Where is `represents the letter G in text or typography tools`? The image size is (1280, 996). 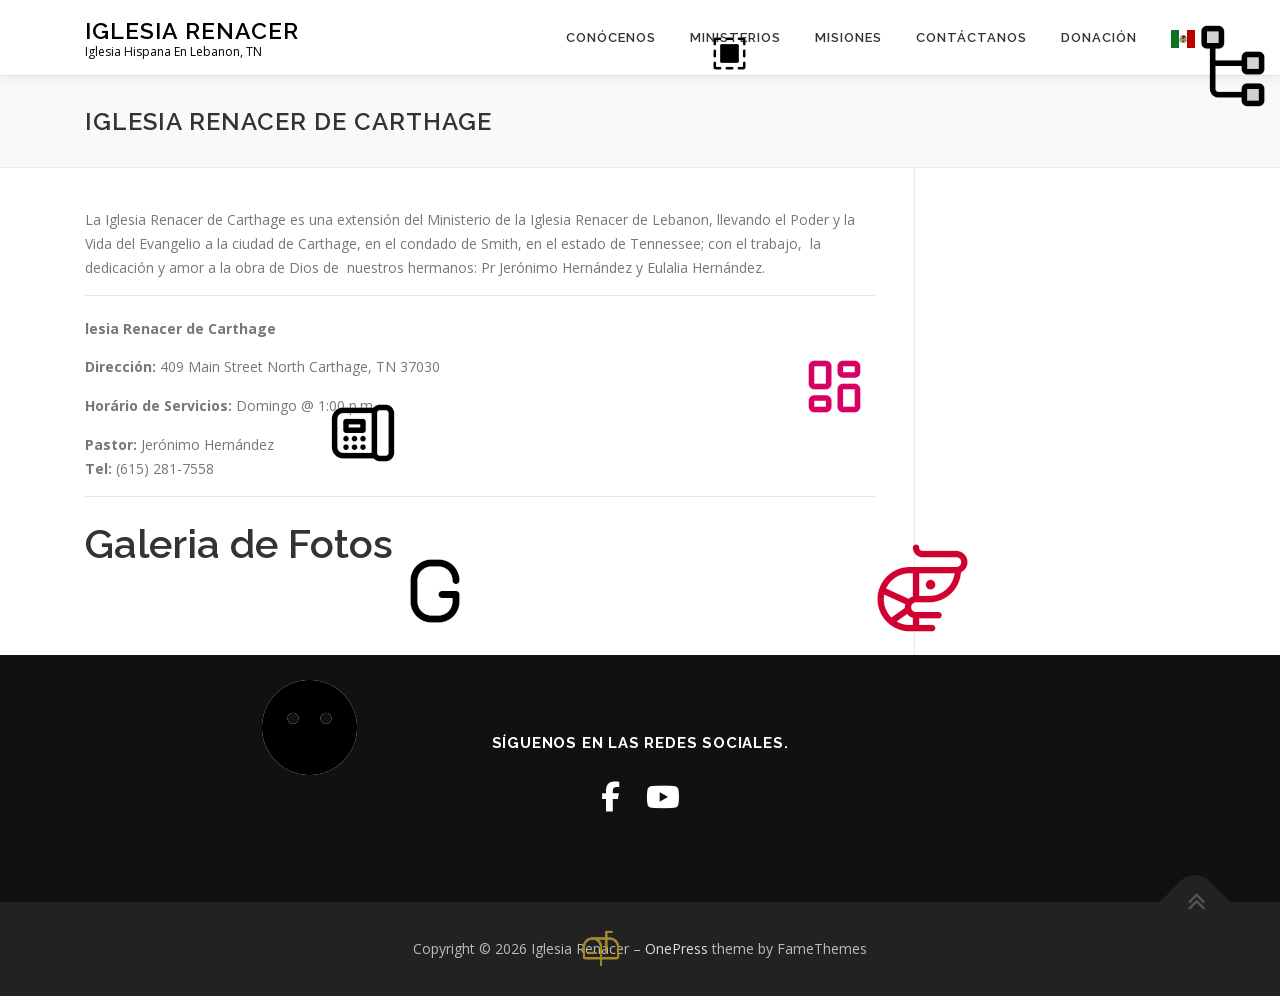 represents the letter G in text or typography tools is located at coordinates (435, 591).